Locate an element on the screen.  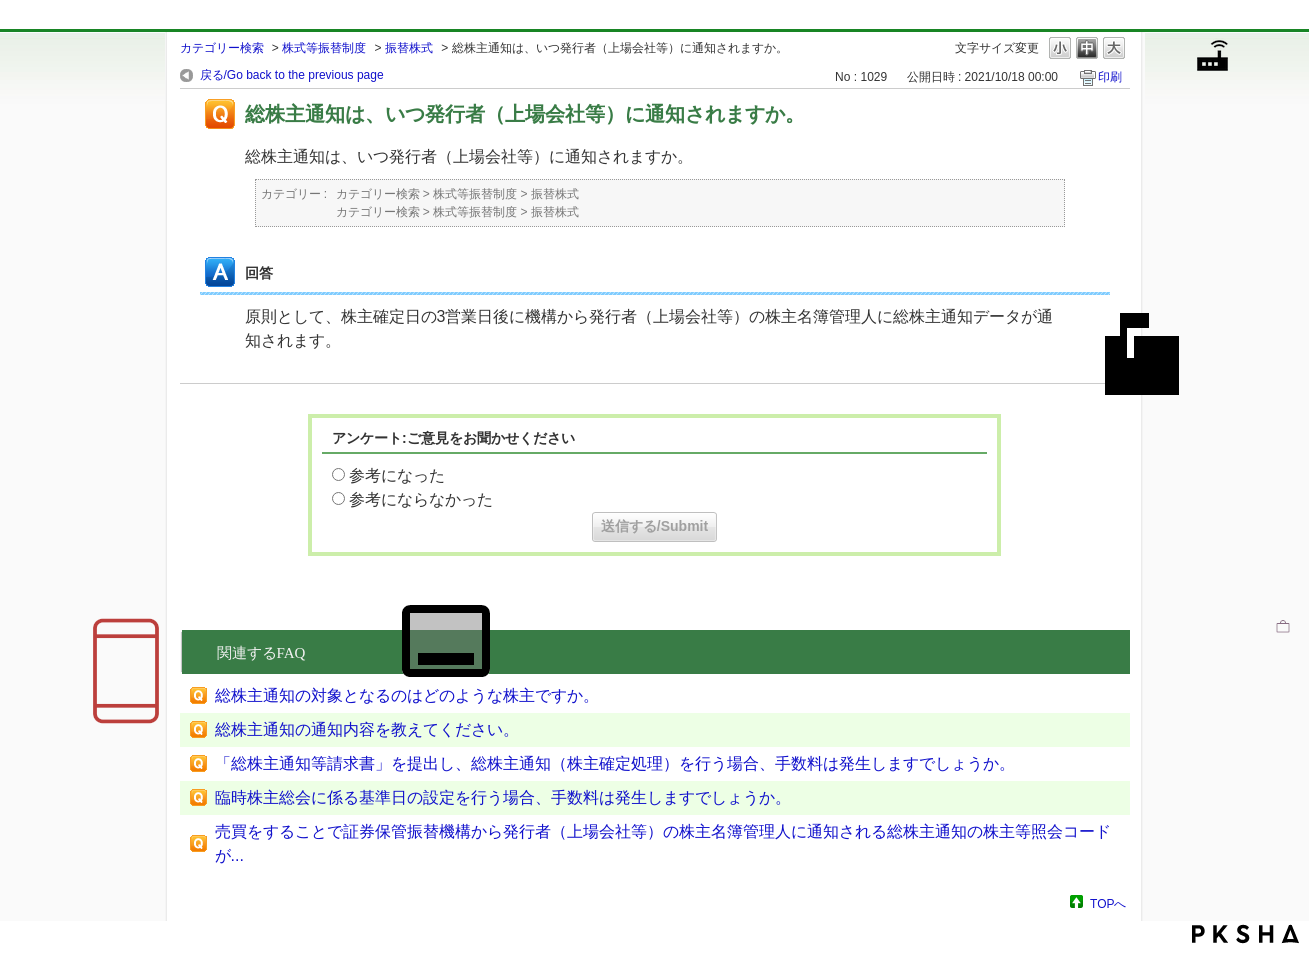
access mobile device settings is located at coordinates (126, 671).